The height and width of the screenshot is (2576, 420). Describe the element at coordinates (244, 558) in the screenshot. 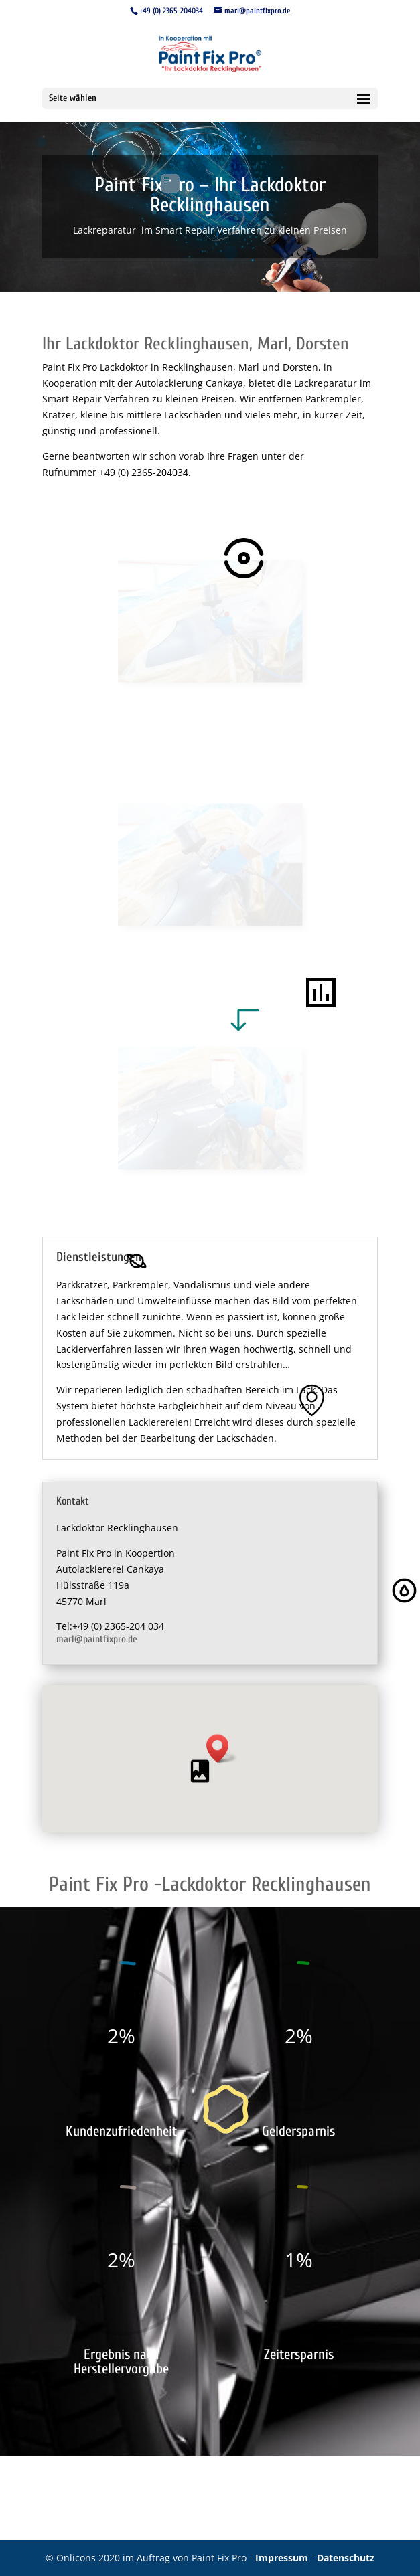

I see `adjust level or alignment settings` at that location.